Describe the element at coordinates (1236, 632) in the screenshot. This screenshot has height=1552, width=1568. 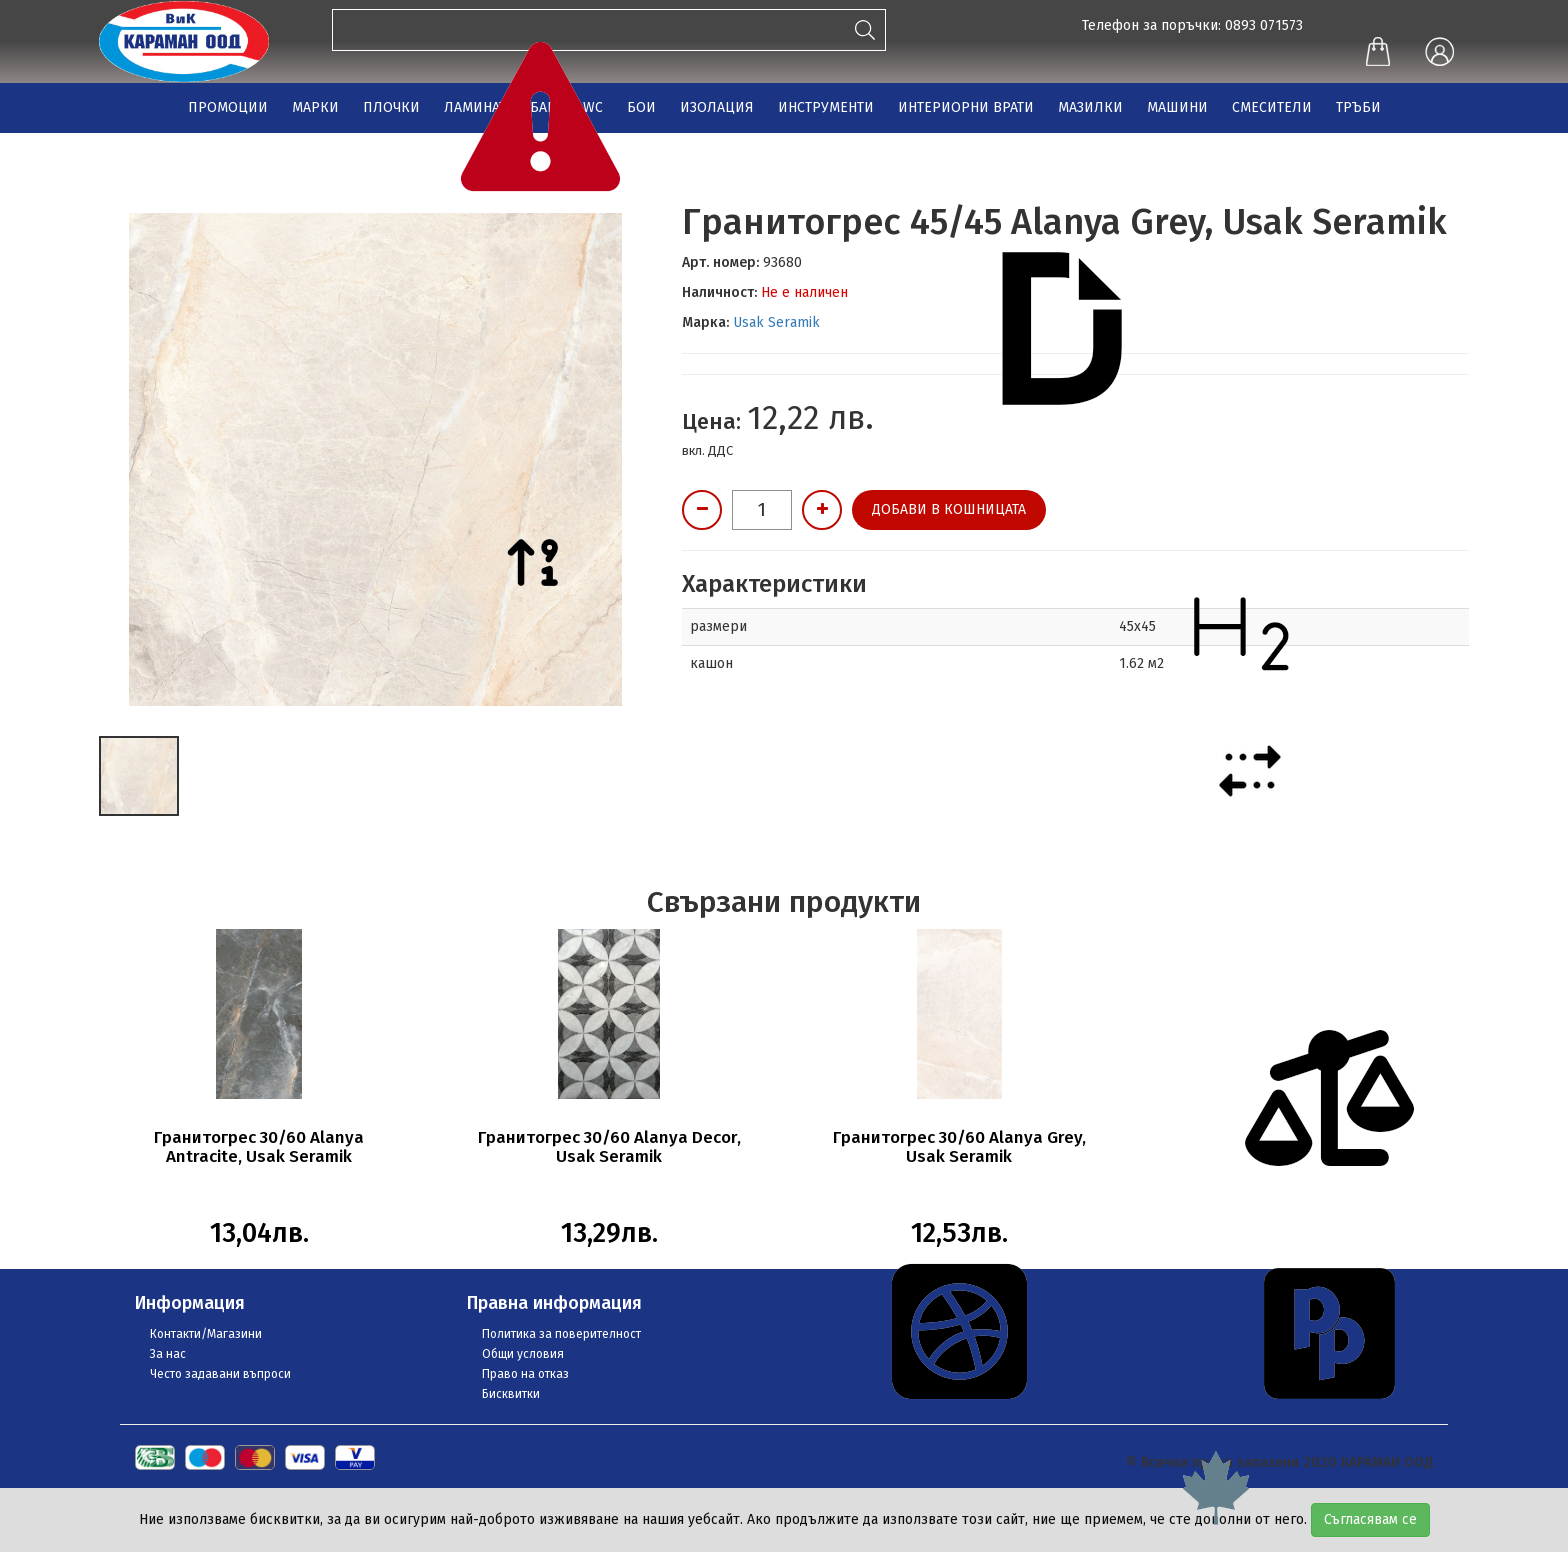
I see `format text as heading level 2` at that location.